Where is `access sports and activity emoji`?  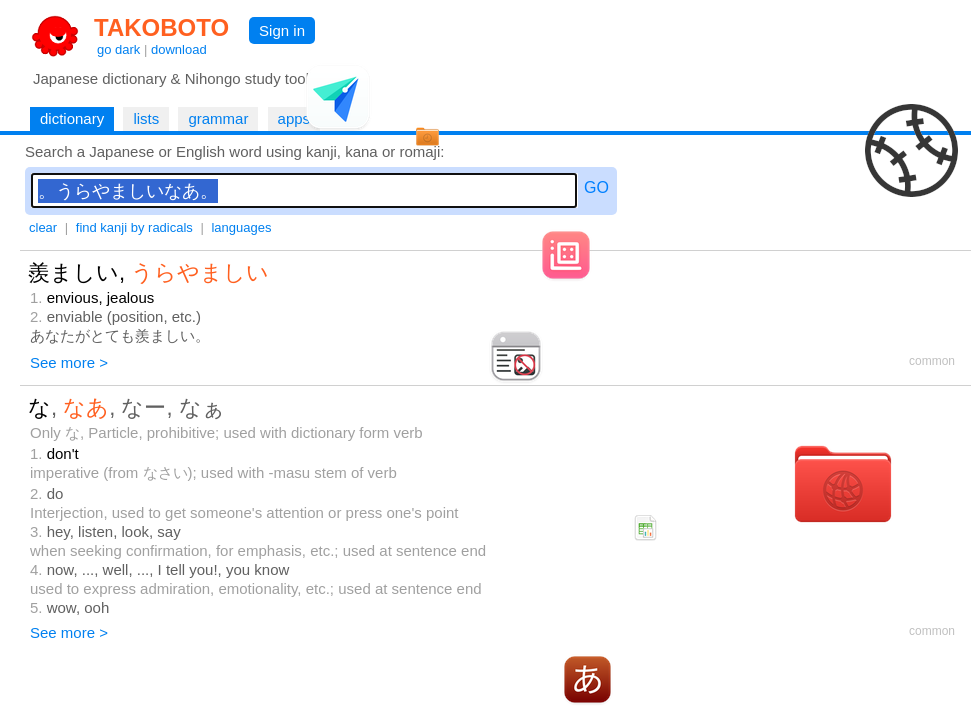
access sports and activity emoji is located at coordinates (911, 150).